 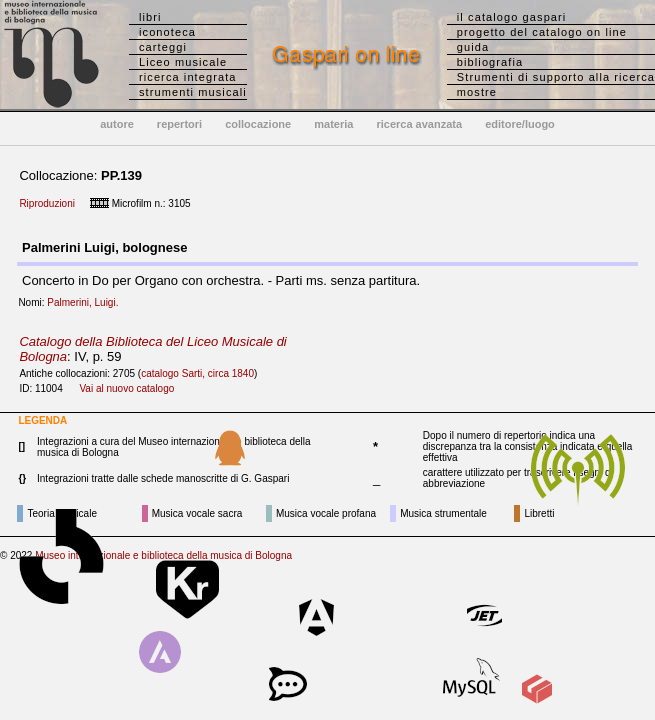 I want to click on jet.com logo, so click(x=484, y=615).